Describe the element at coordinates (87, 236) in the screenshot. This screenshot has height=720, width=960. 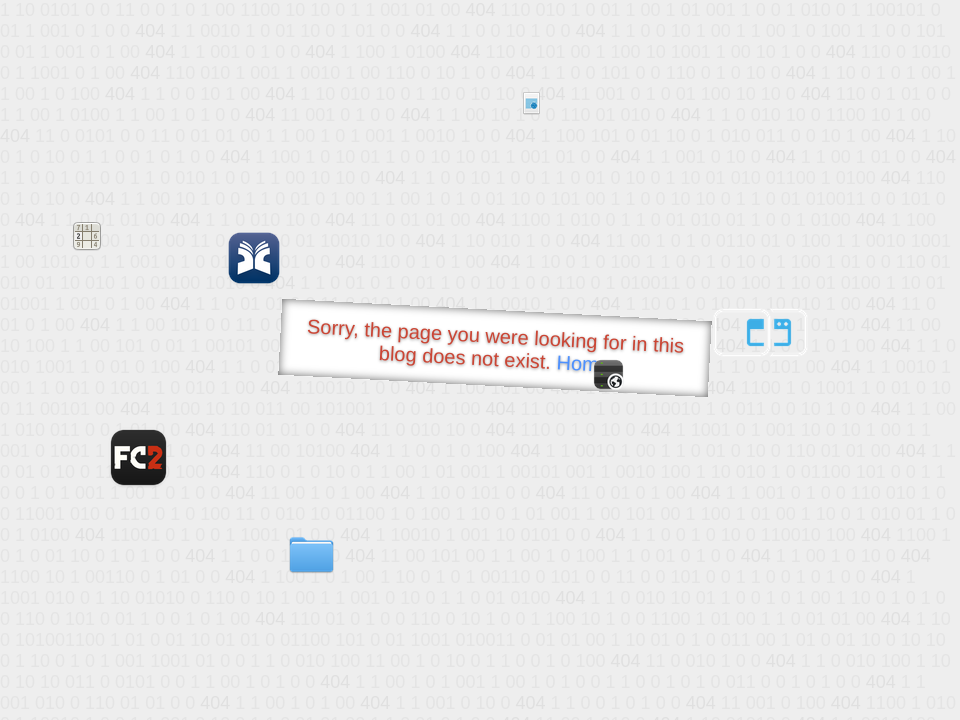
I see `open sudoku puzzle game` at that location.